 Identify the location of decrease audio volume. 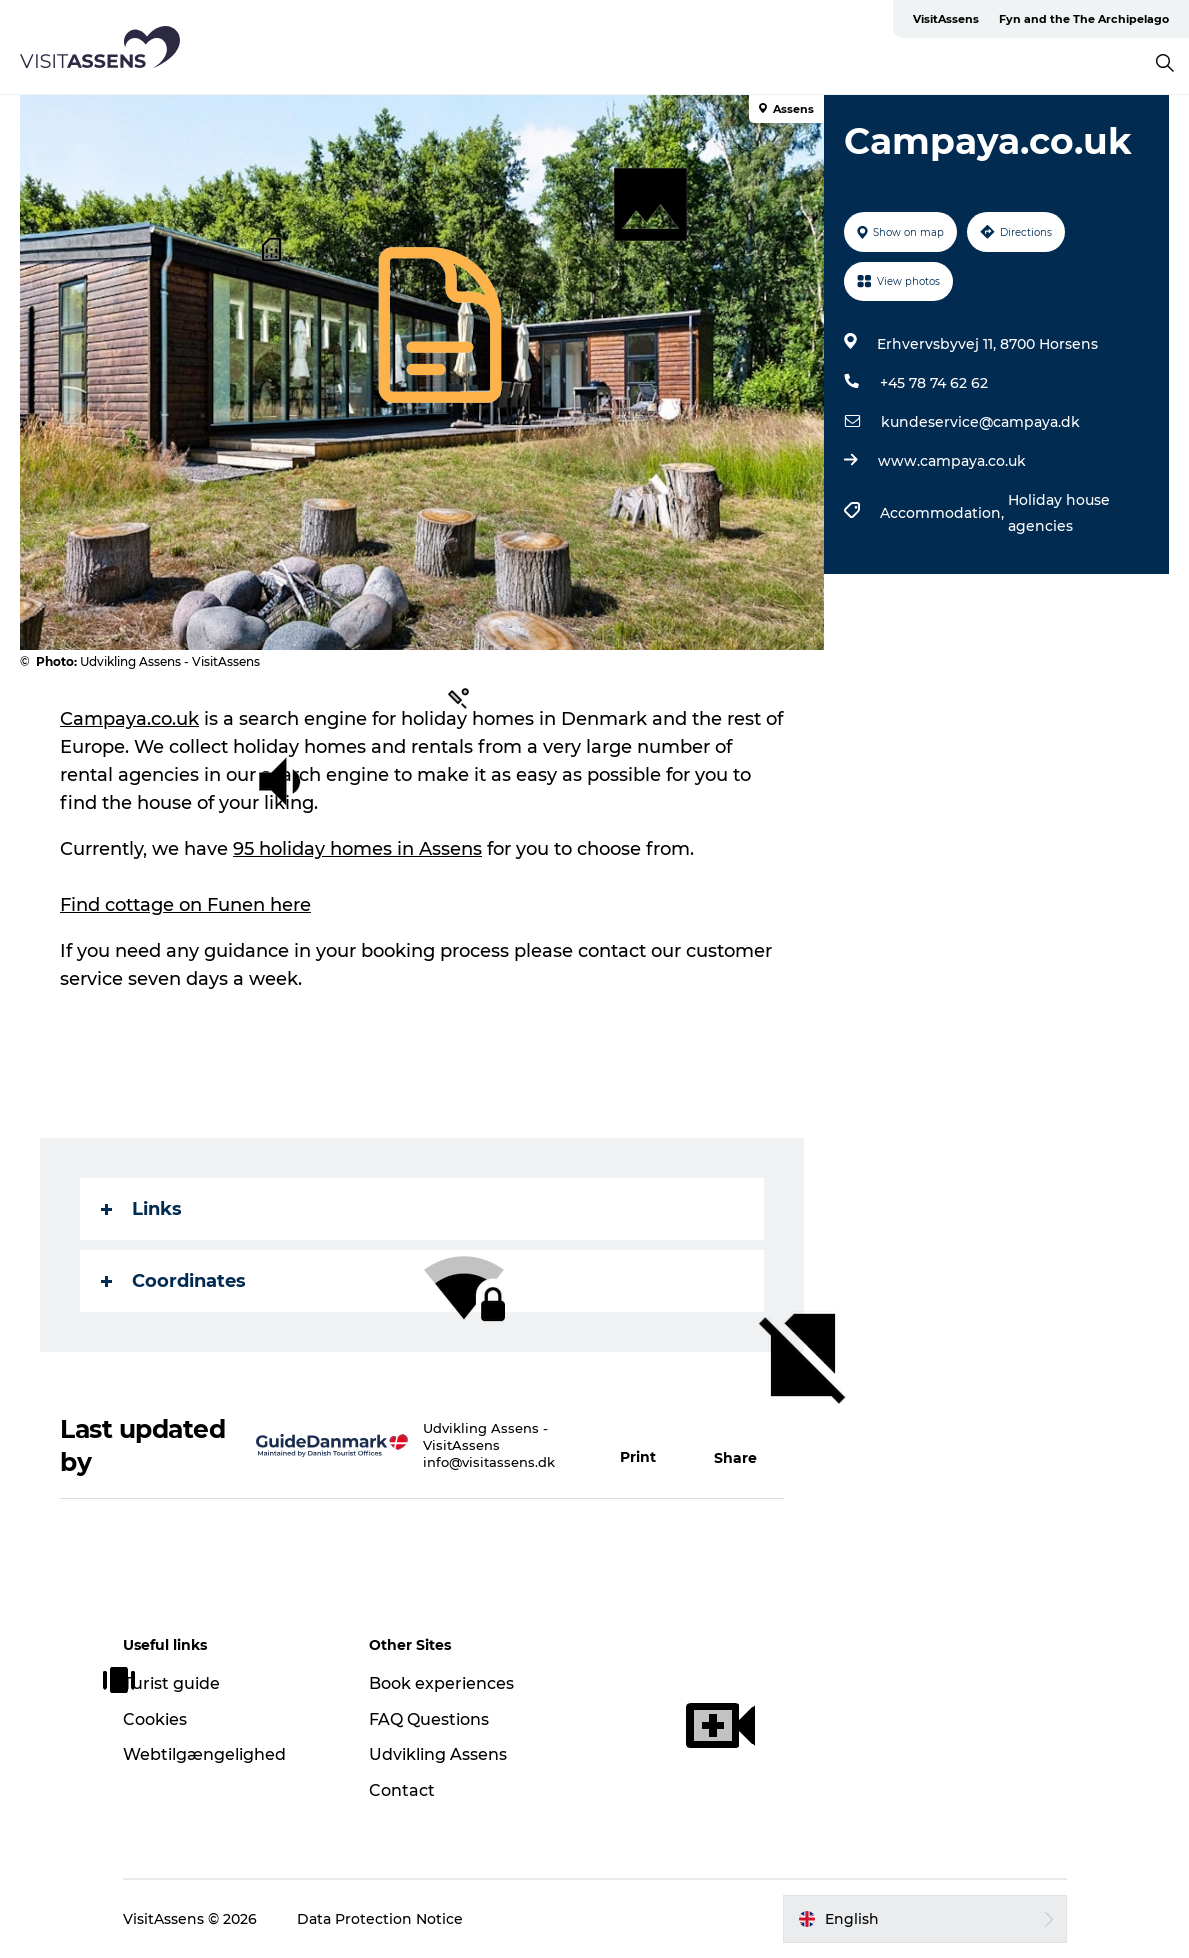
(280, 781).